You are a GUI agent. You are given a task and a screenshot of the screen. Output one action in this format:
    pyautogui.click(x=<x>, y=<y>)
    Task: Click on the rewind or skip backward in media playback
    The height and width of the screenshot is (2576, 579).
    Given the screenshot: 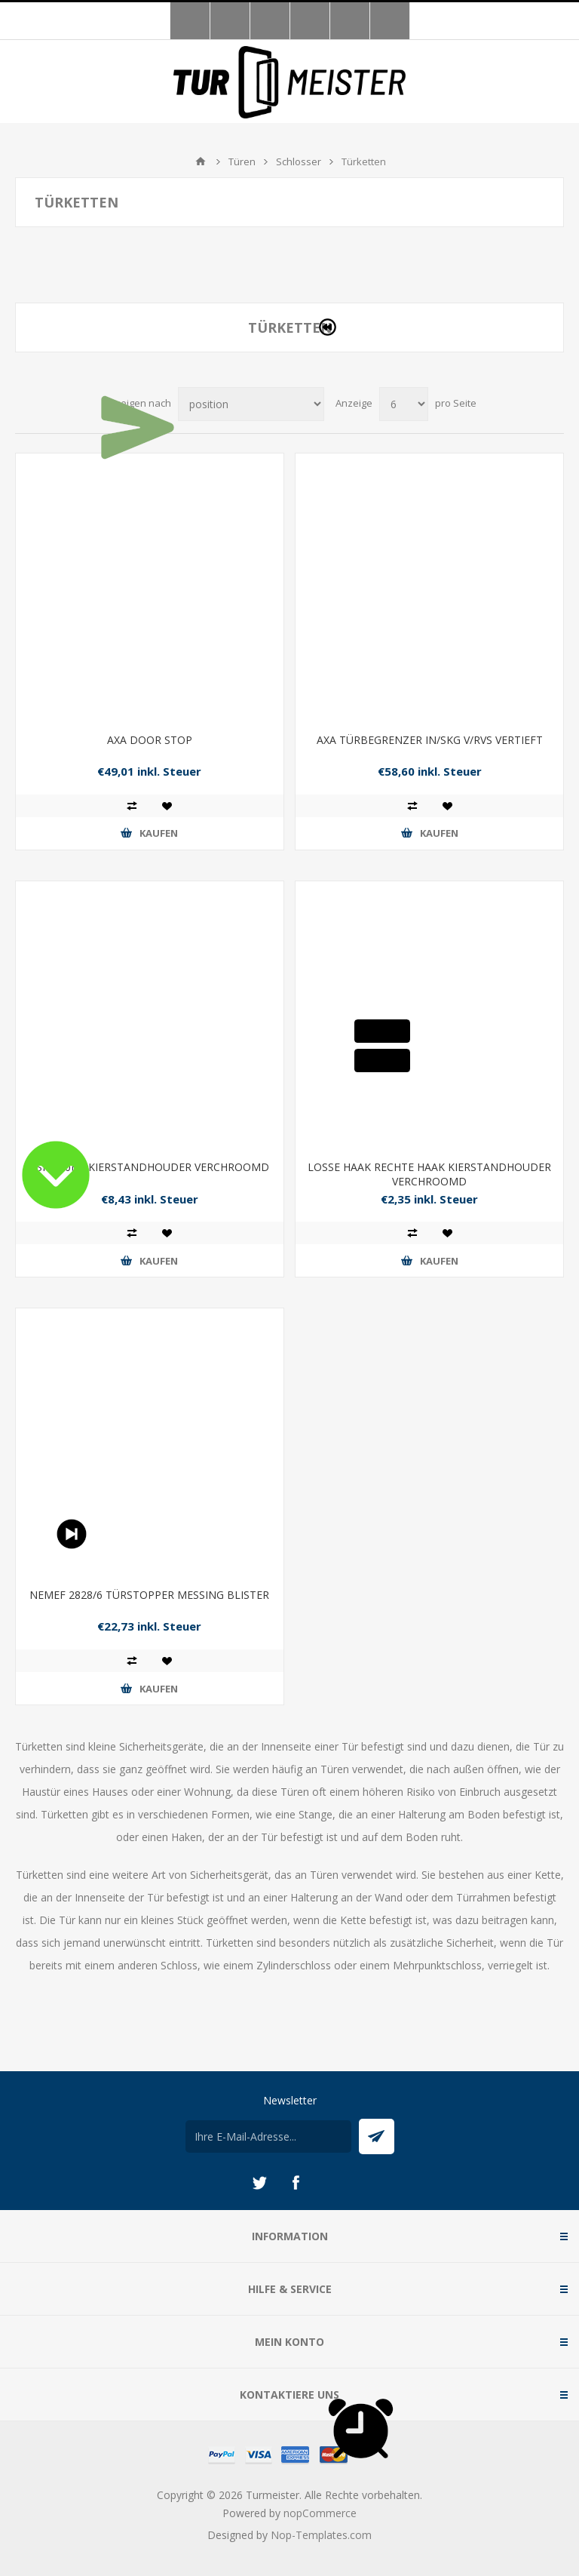 What is the action you would take?
    pyautogui.click(x=327, y=327)
    